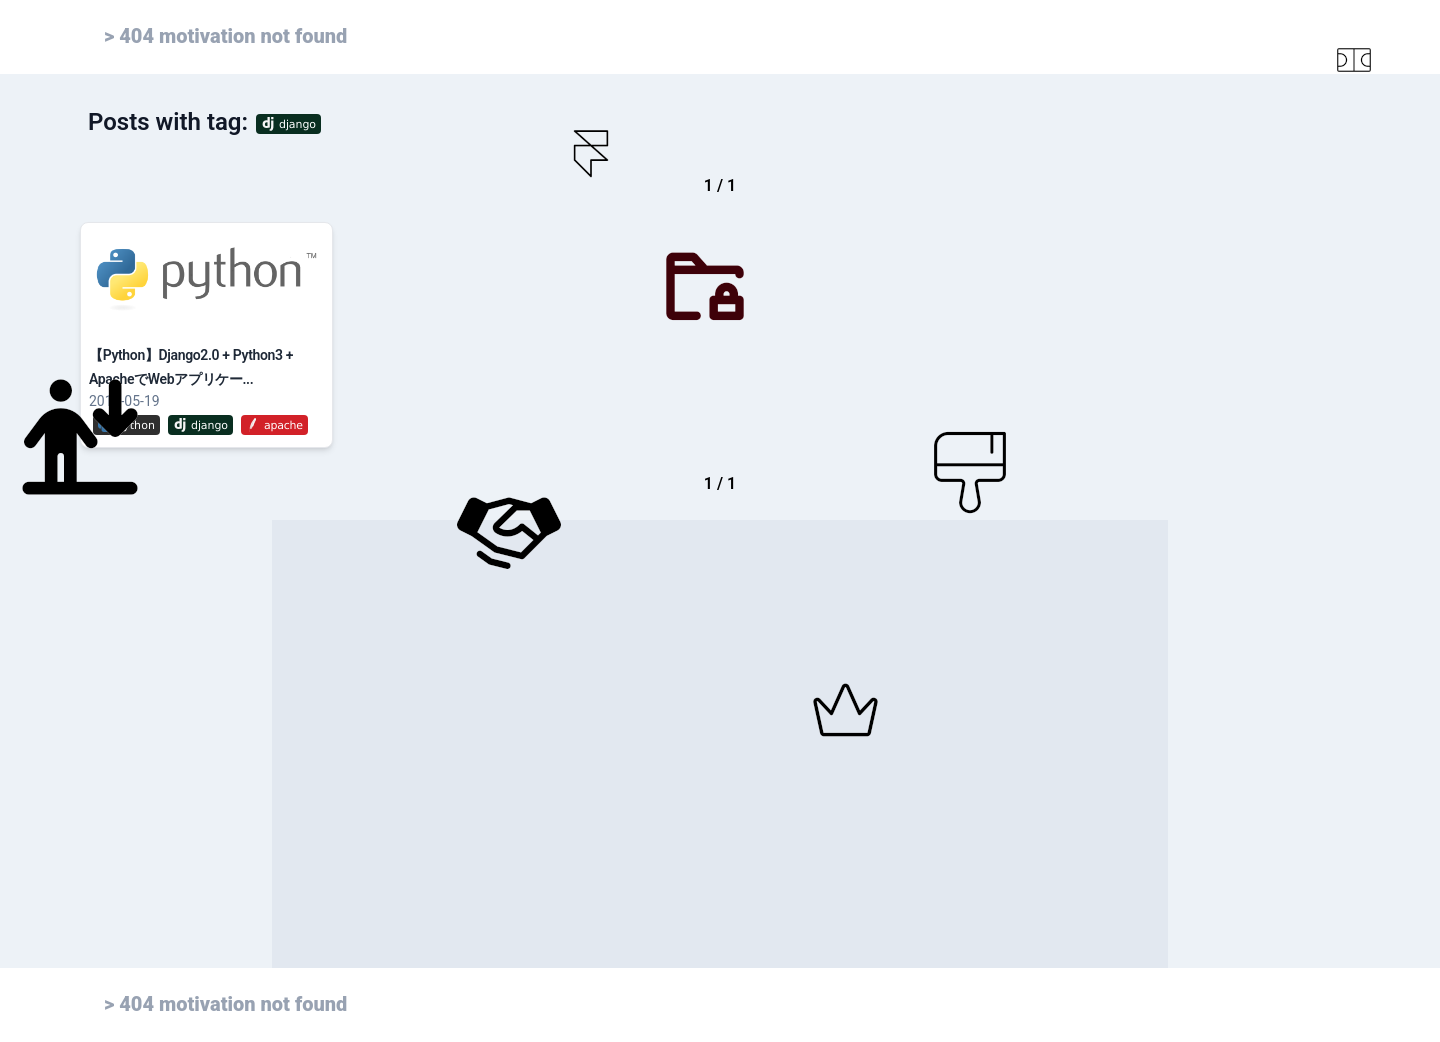 This screenshot has height=1042, width=1440. What do you see at coordinates (509, 530) in the screenshot?
I see `indicates a partnership or collaboration` at bounding box center [509, 530].